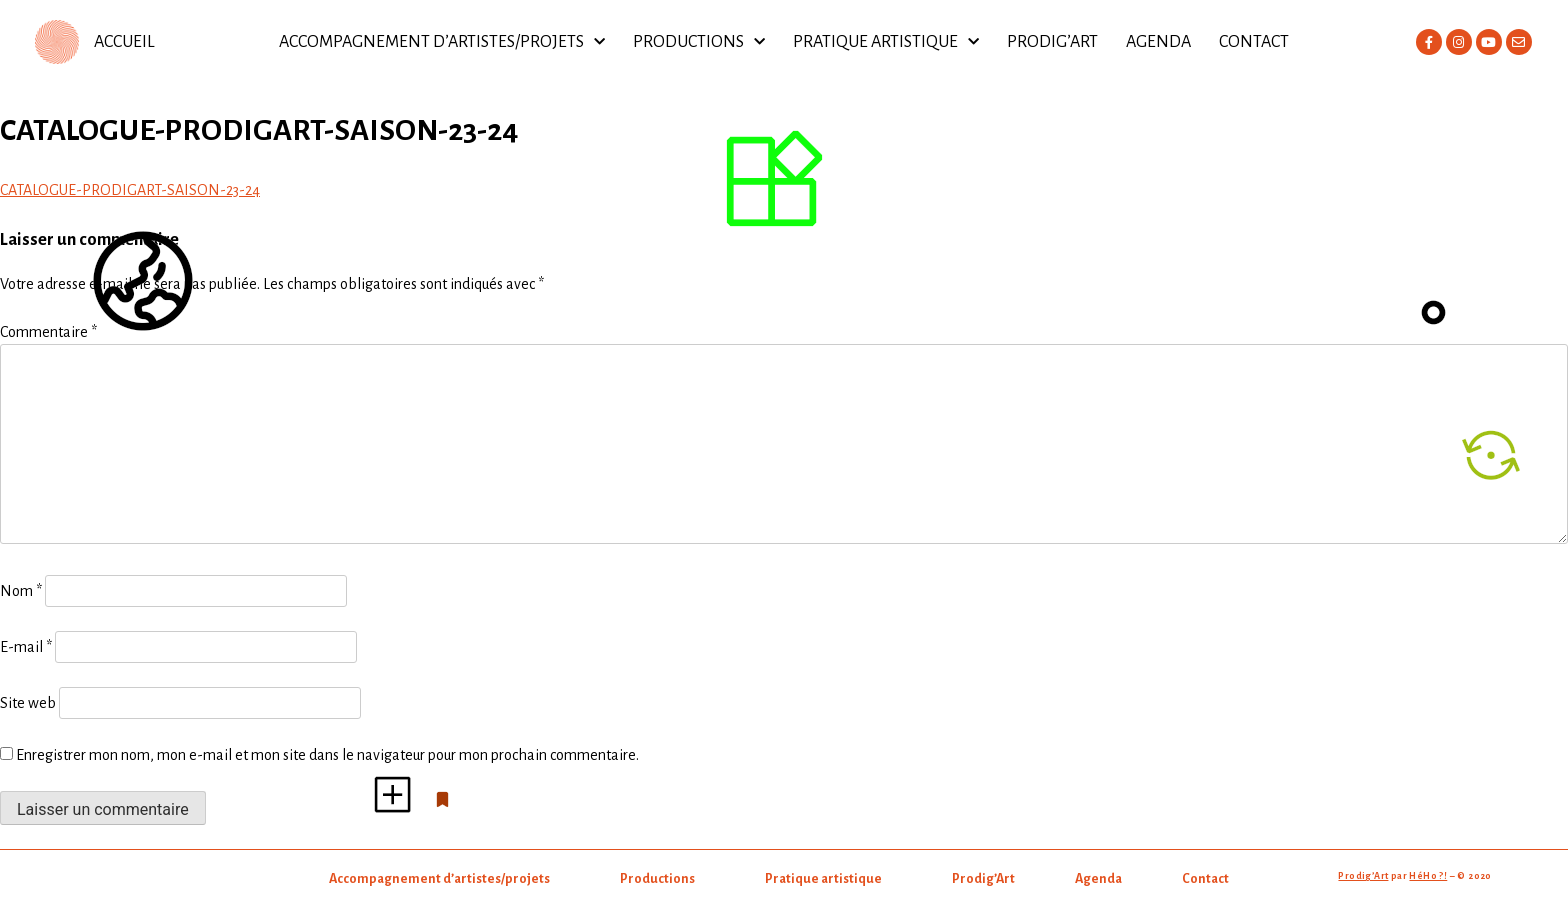 The width and height of the screenshot is (1568, 907). What do you see at coordinates (1492, 457) in the screenshot?
I see `reopen a previously closed issue` at bounding box center [1492, 457].